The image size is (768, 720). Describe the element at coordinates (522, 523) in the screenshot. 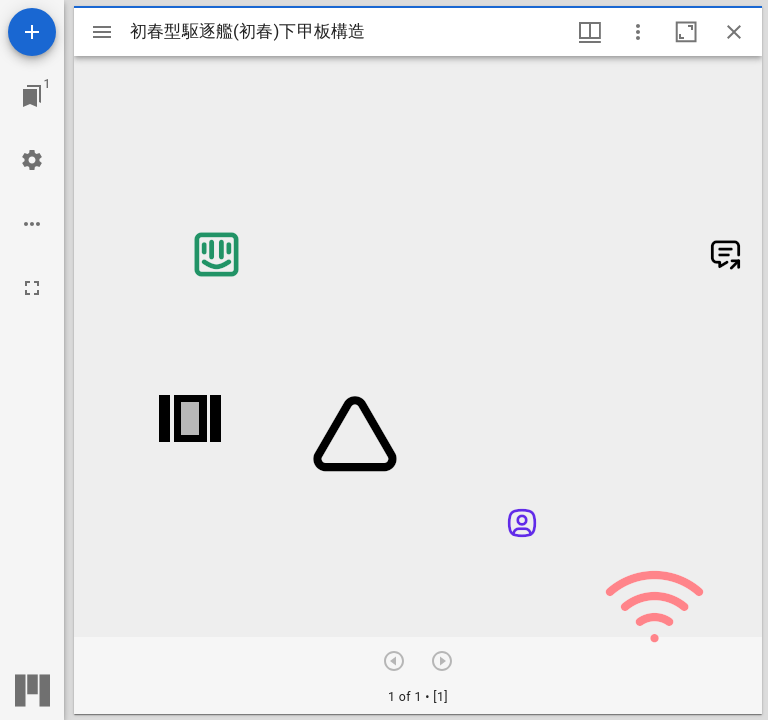

I see `view user profile` at that location.